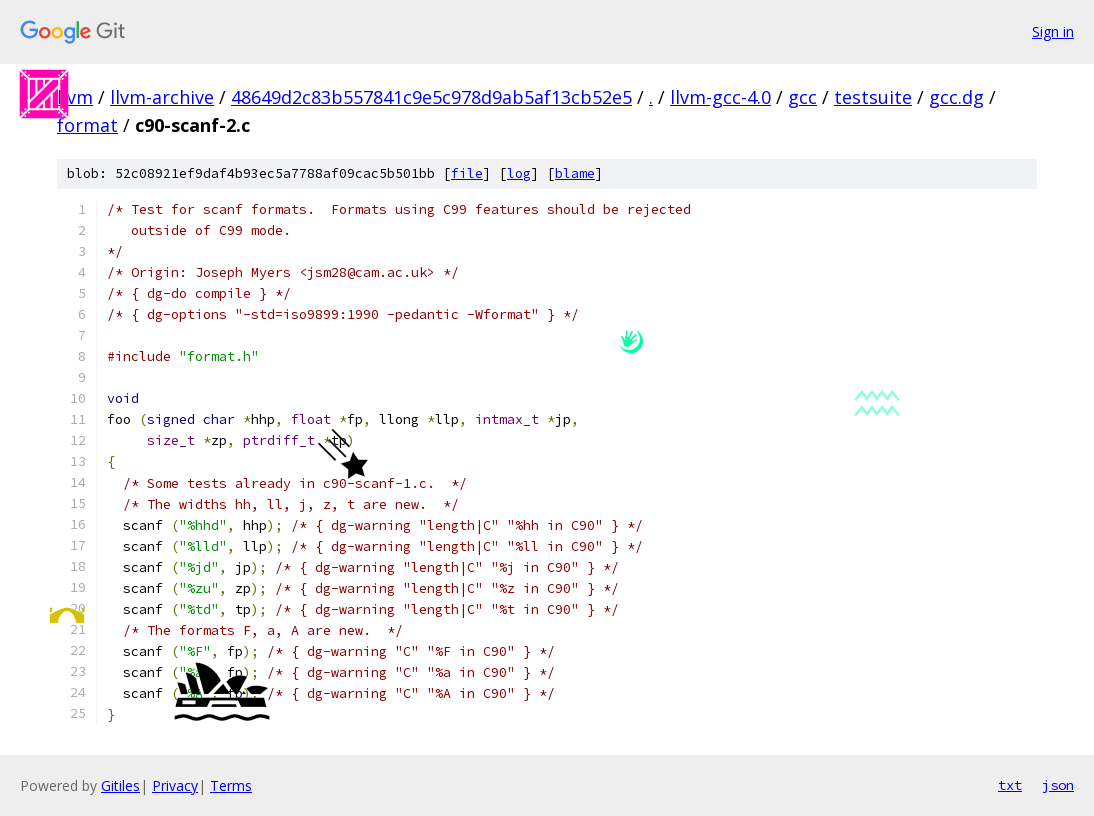  I want to click on open inventory or storage, so click(44, 94).